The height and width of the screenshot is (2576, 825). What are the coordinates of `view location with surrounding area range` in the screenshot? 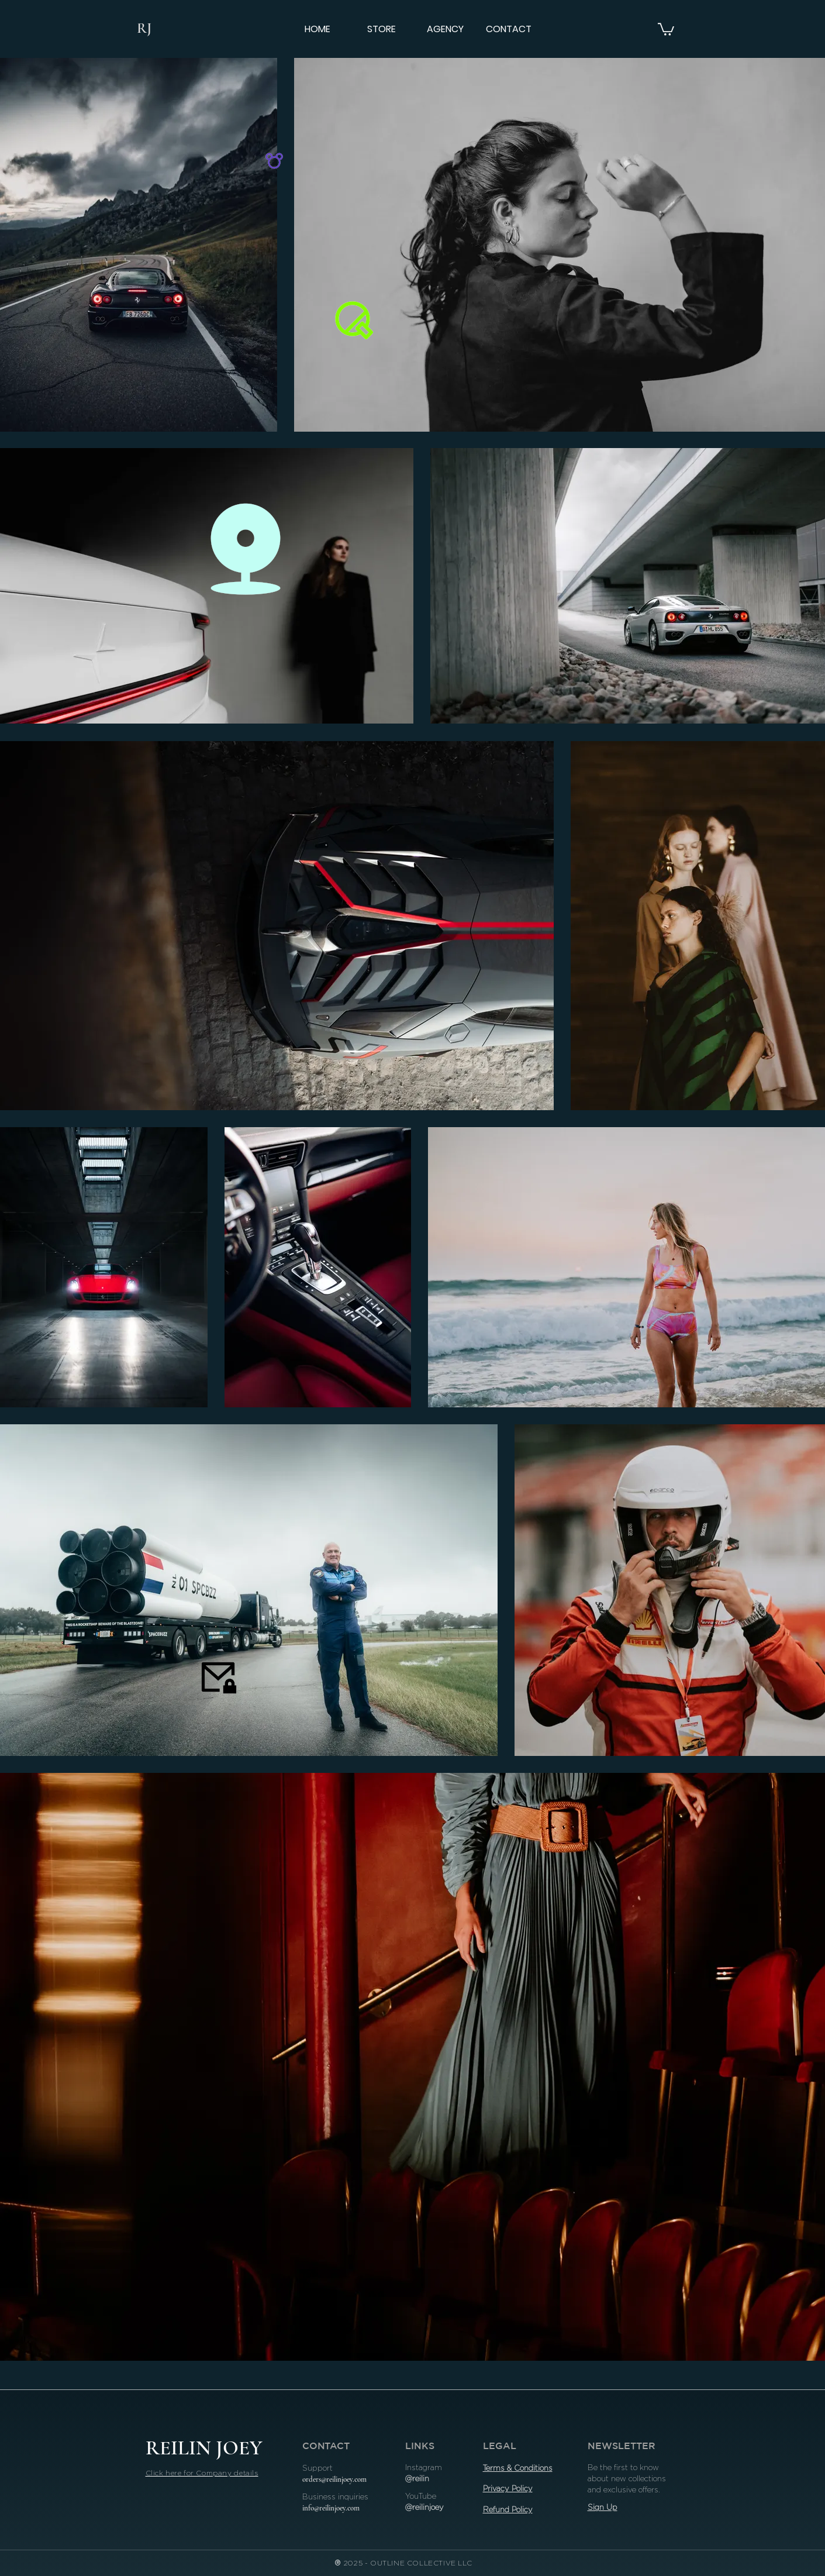 It's located at (246, 547).